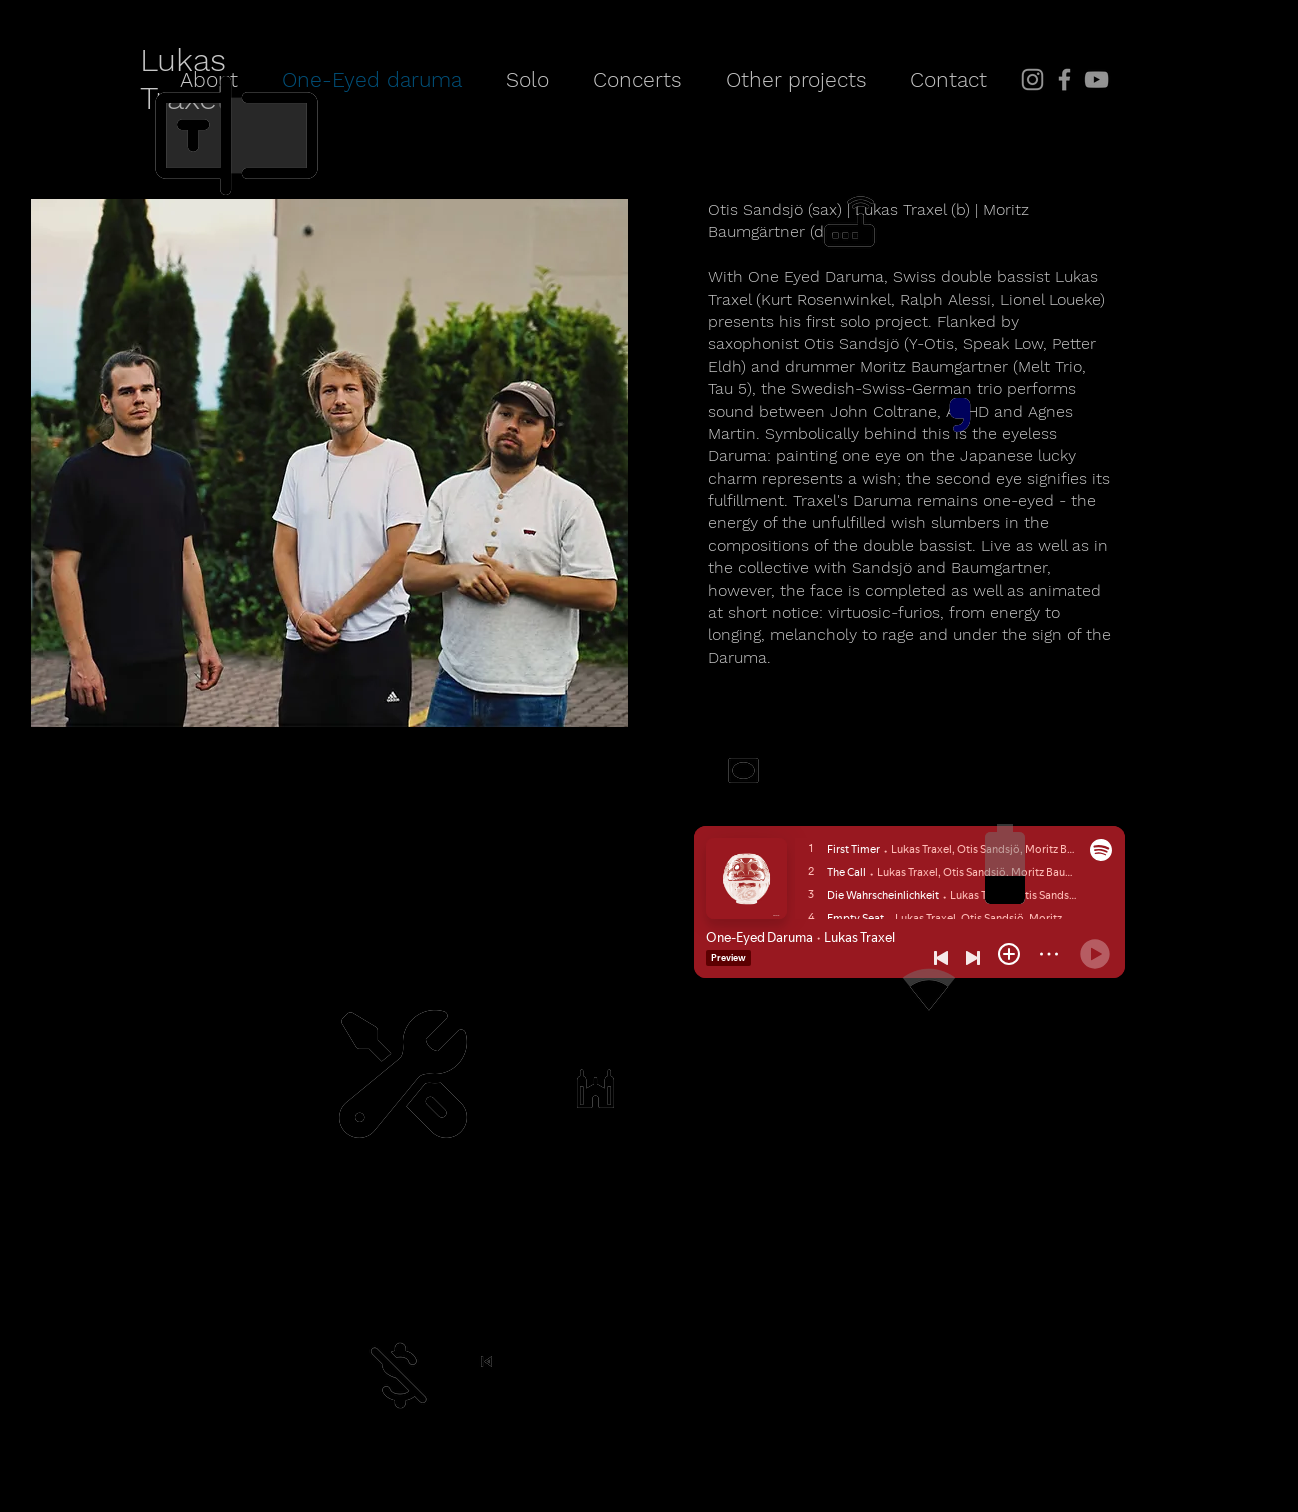  Describe the element at coordinates (595, 1089) in the screenshot. I see `find nearby synagogues` at that location.